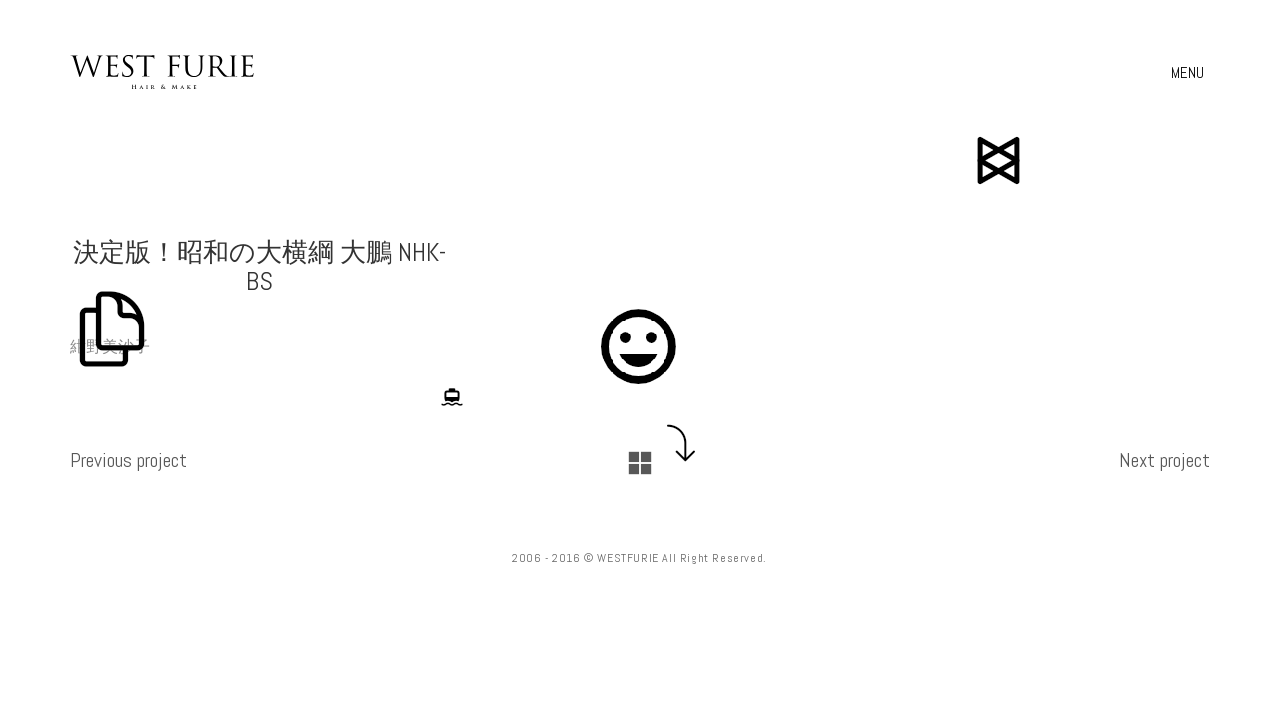 The image size is (1279, 720). What do you see at coordinates (452, 397) in the screenshot?
I see `ferry or boat transportation option` at bounding box center [452, 397].